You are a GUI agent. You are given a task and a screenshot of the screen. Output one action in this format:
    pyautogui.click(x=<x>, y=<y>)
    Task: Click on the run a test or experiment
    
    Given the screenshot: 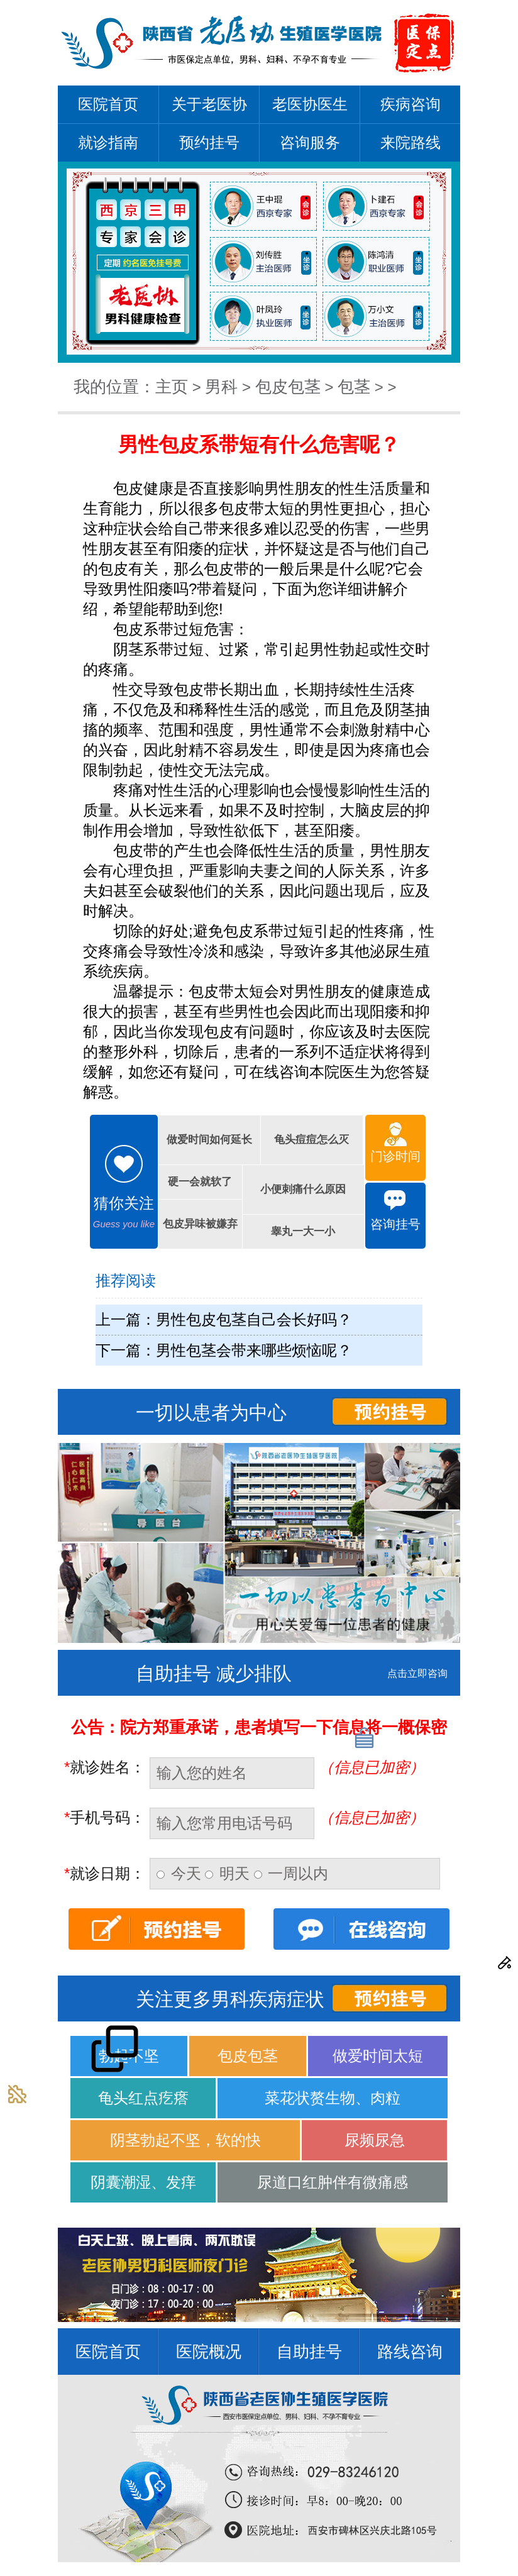 What is the action you would take?
    pyautogui.click(x=504, y=1962)
    